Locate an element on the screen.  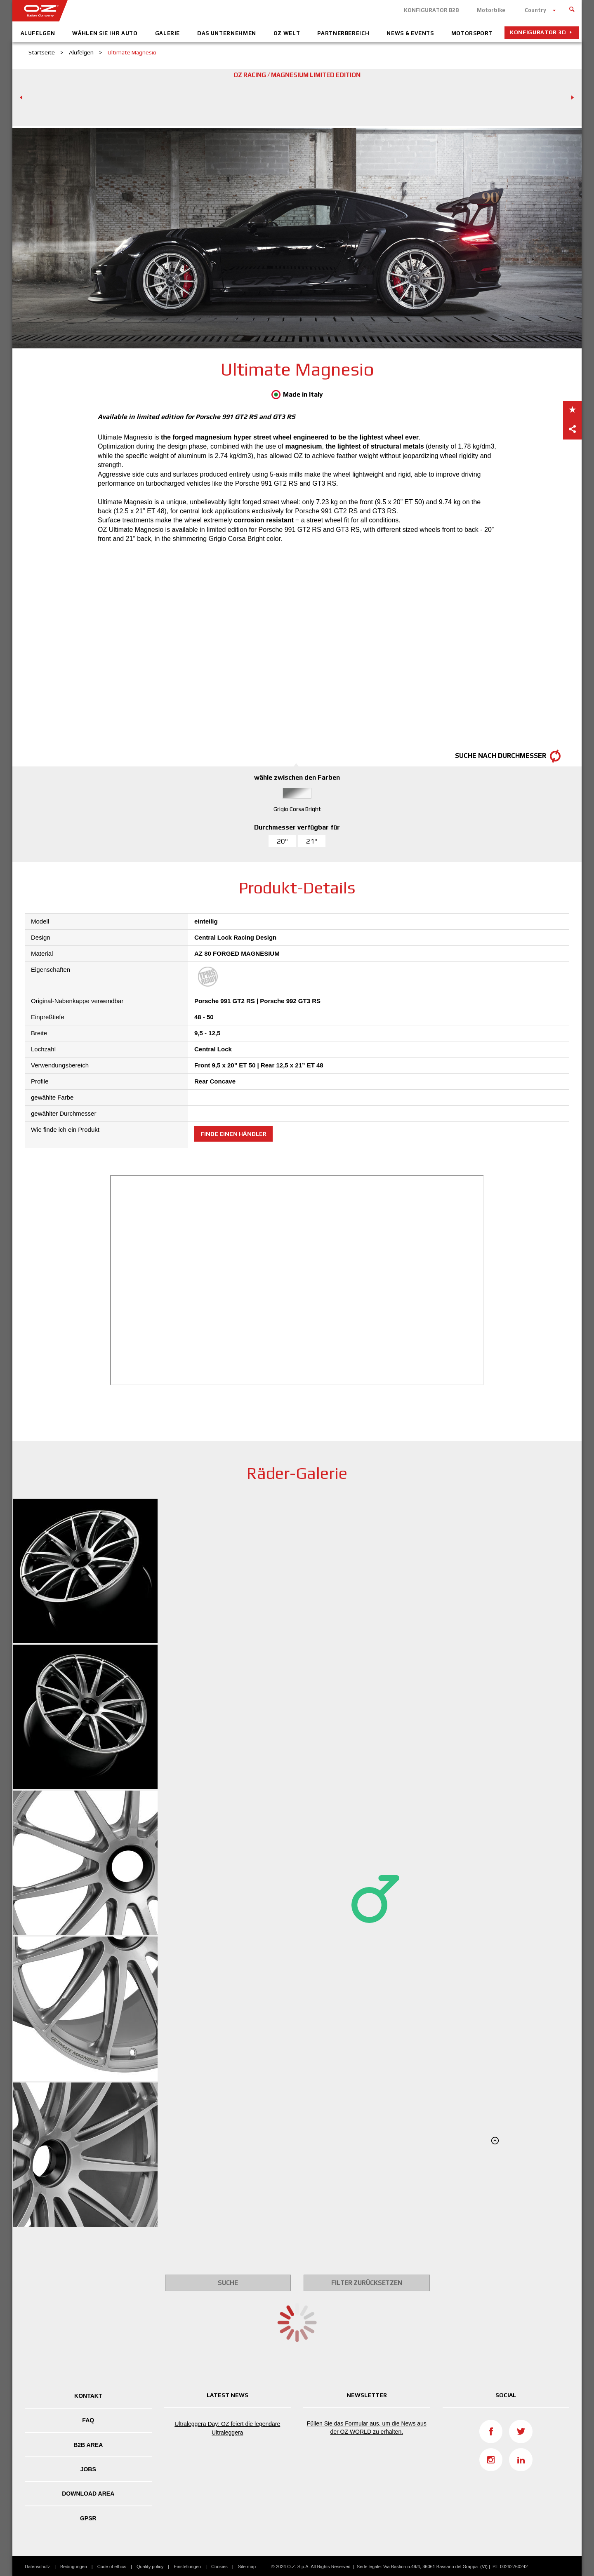
select demiboy gender identity is located at coordinates (375, 1899).